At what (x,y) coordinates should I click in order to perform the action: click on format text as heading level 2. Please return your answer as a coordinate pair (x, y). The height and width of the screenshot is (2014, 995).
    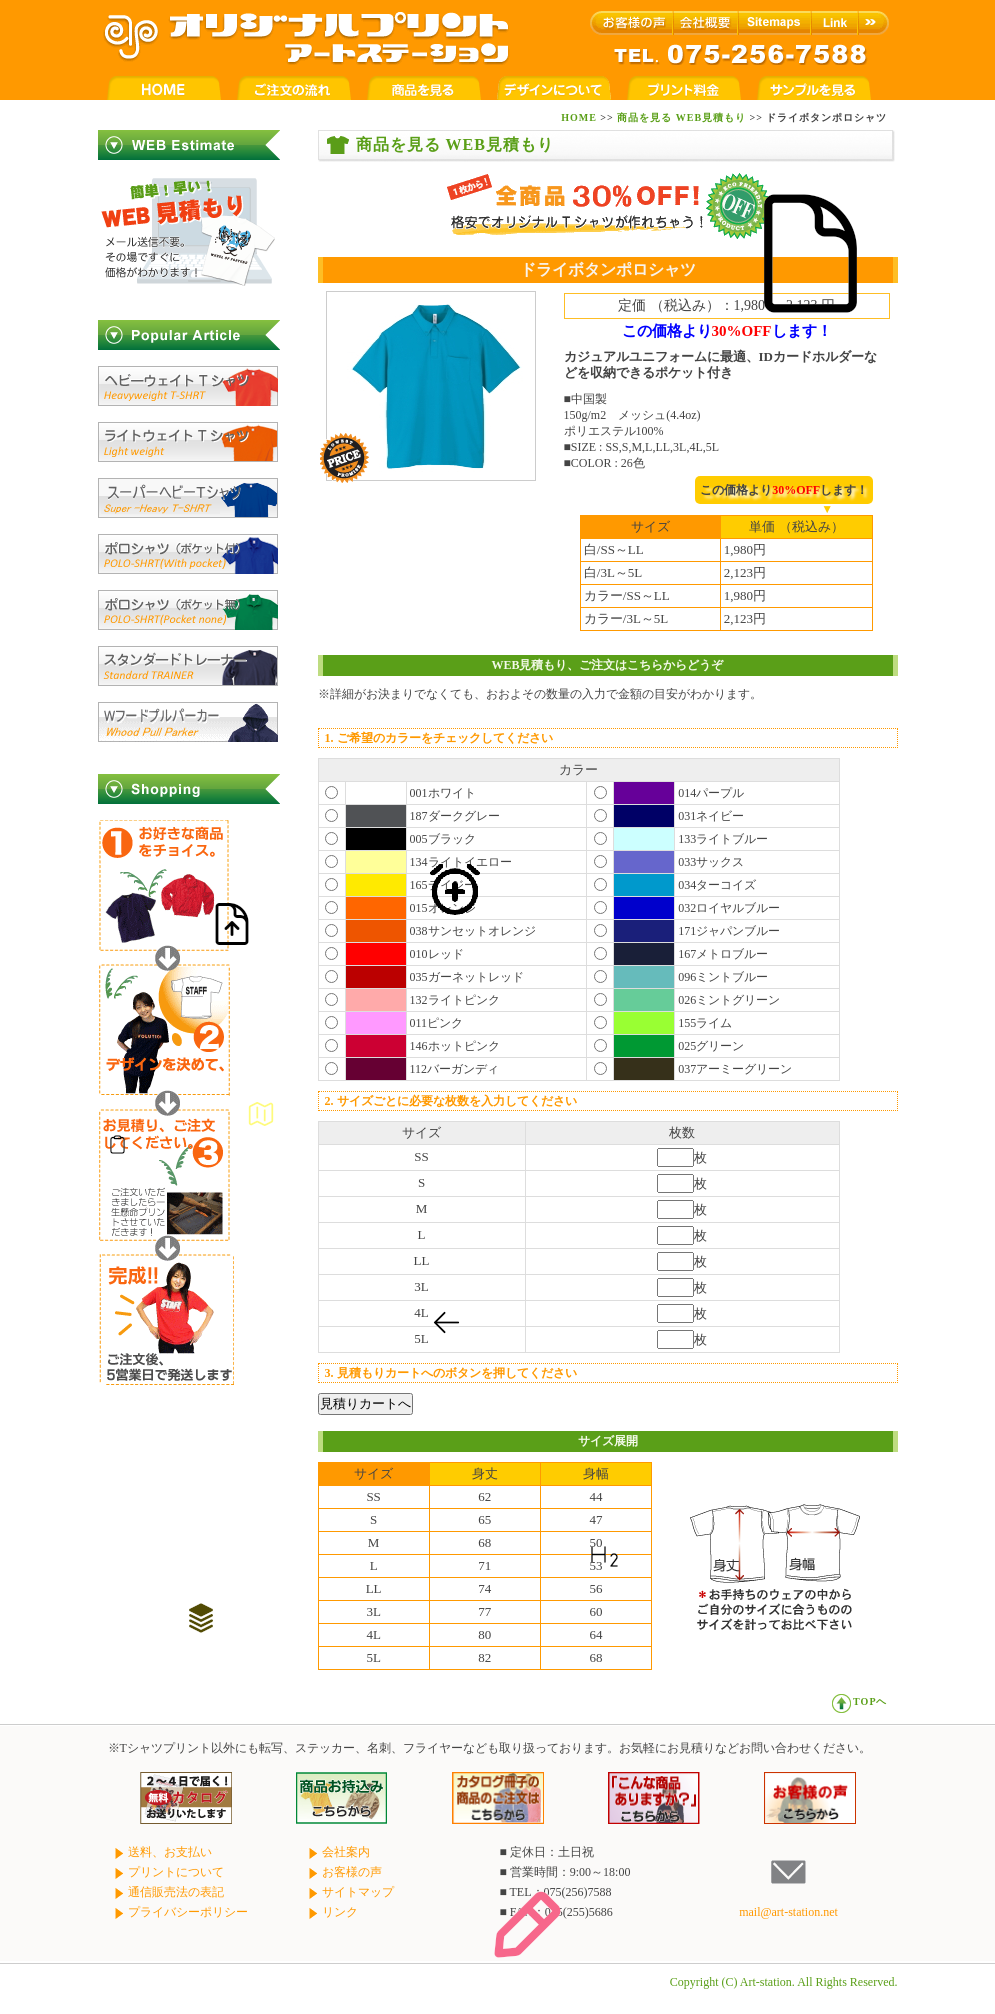
    Looking at the image, I should click on (603, 1556).